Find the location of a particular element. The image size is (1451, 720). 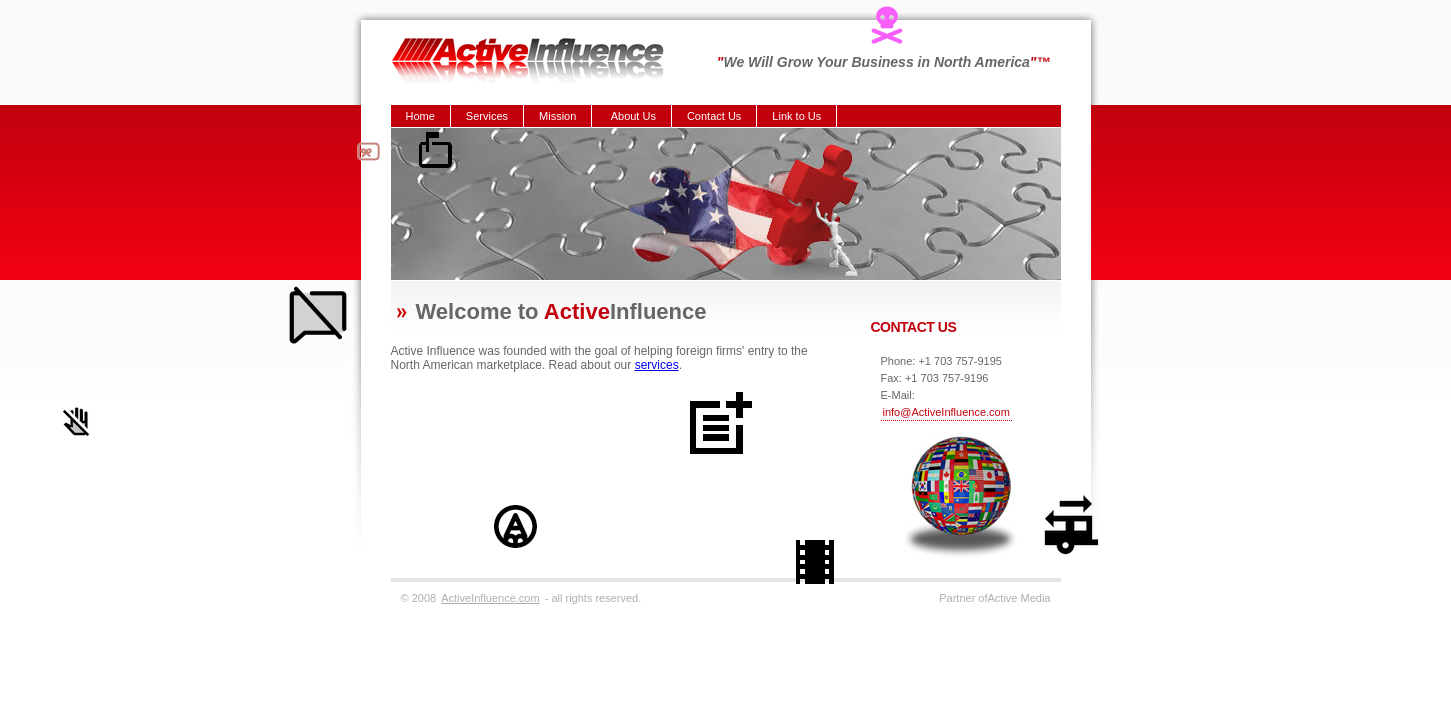

do not touch or interact with this element is located at coordinates (77, 422).